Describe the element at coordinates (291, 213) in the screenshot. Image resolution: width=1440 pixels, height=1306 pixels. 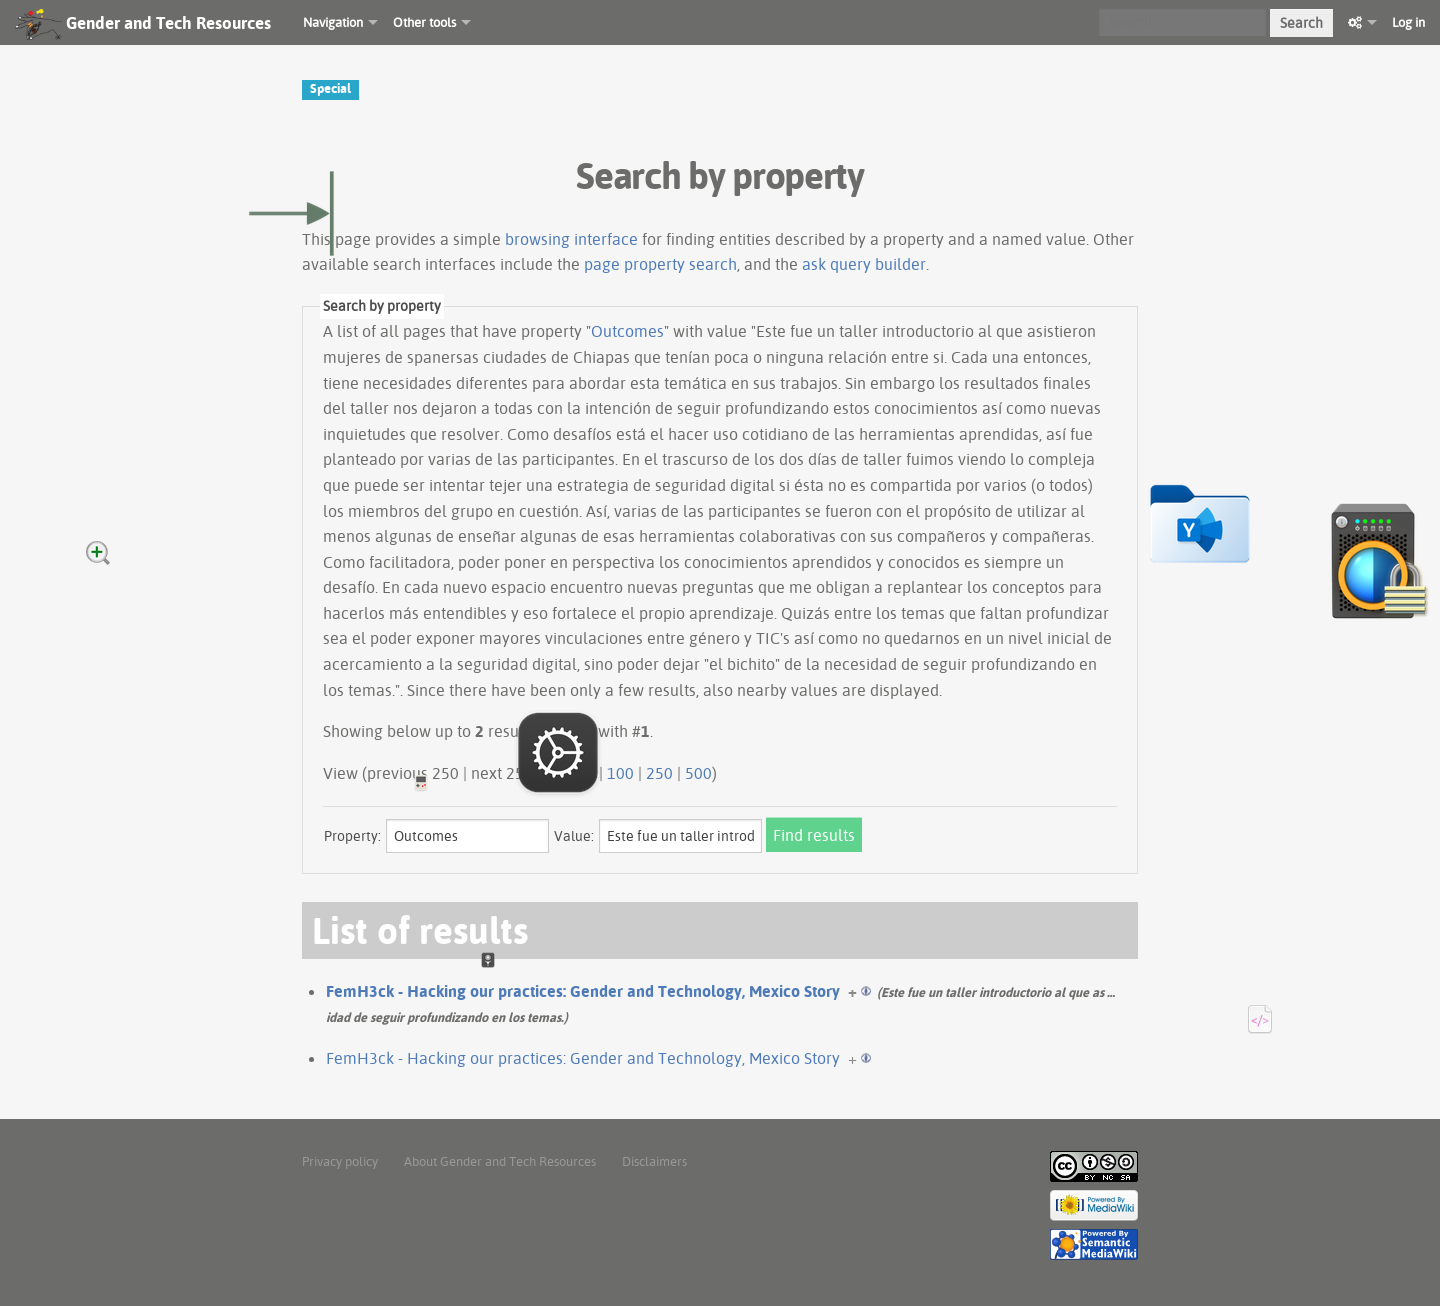
I see `go to the last item in a list or sequence` at that location.